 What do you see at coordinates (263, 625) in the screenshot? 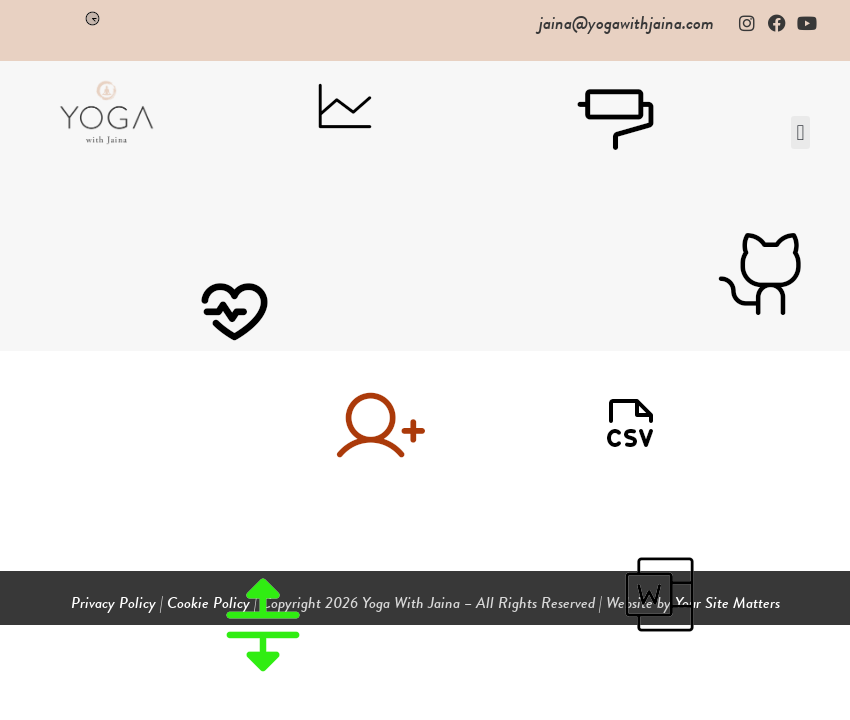
I see `split content vertically` at bounding box center [263, 625].